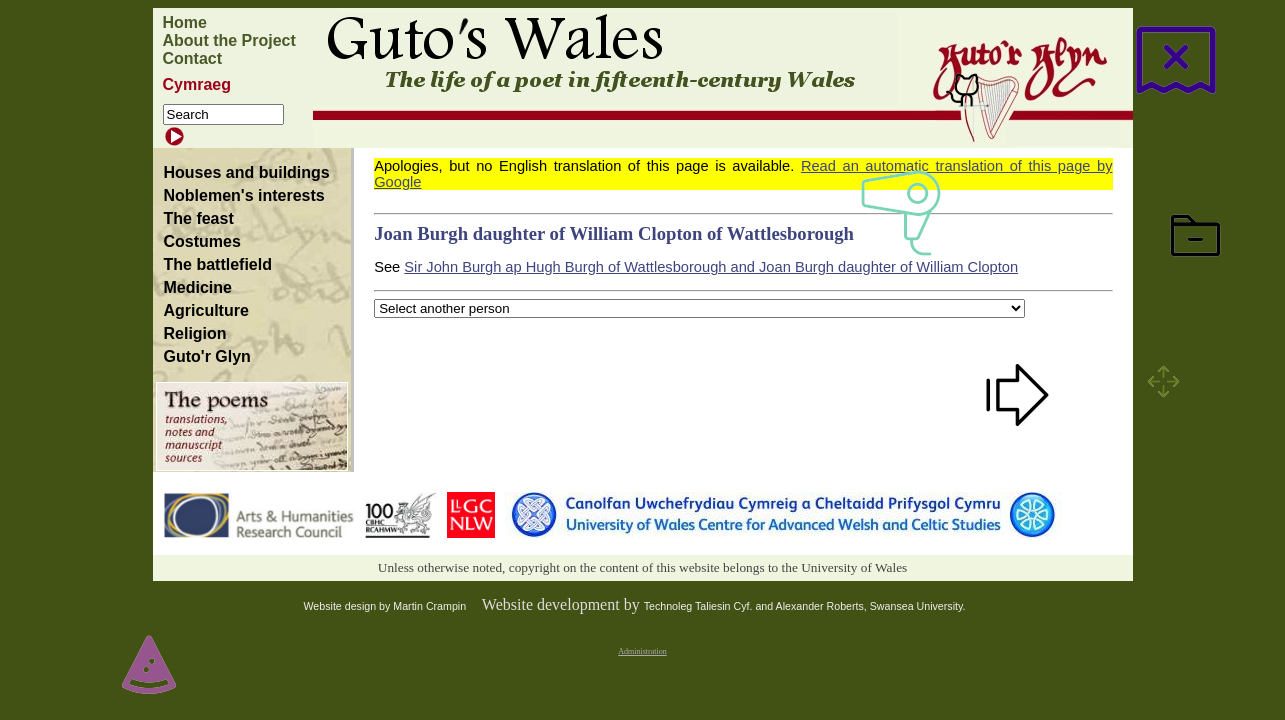  What do you see at coordinates (1176, 60) in the screenshot?
I see `cancel or void a receipt` at bounding box center [1176, 60].